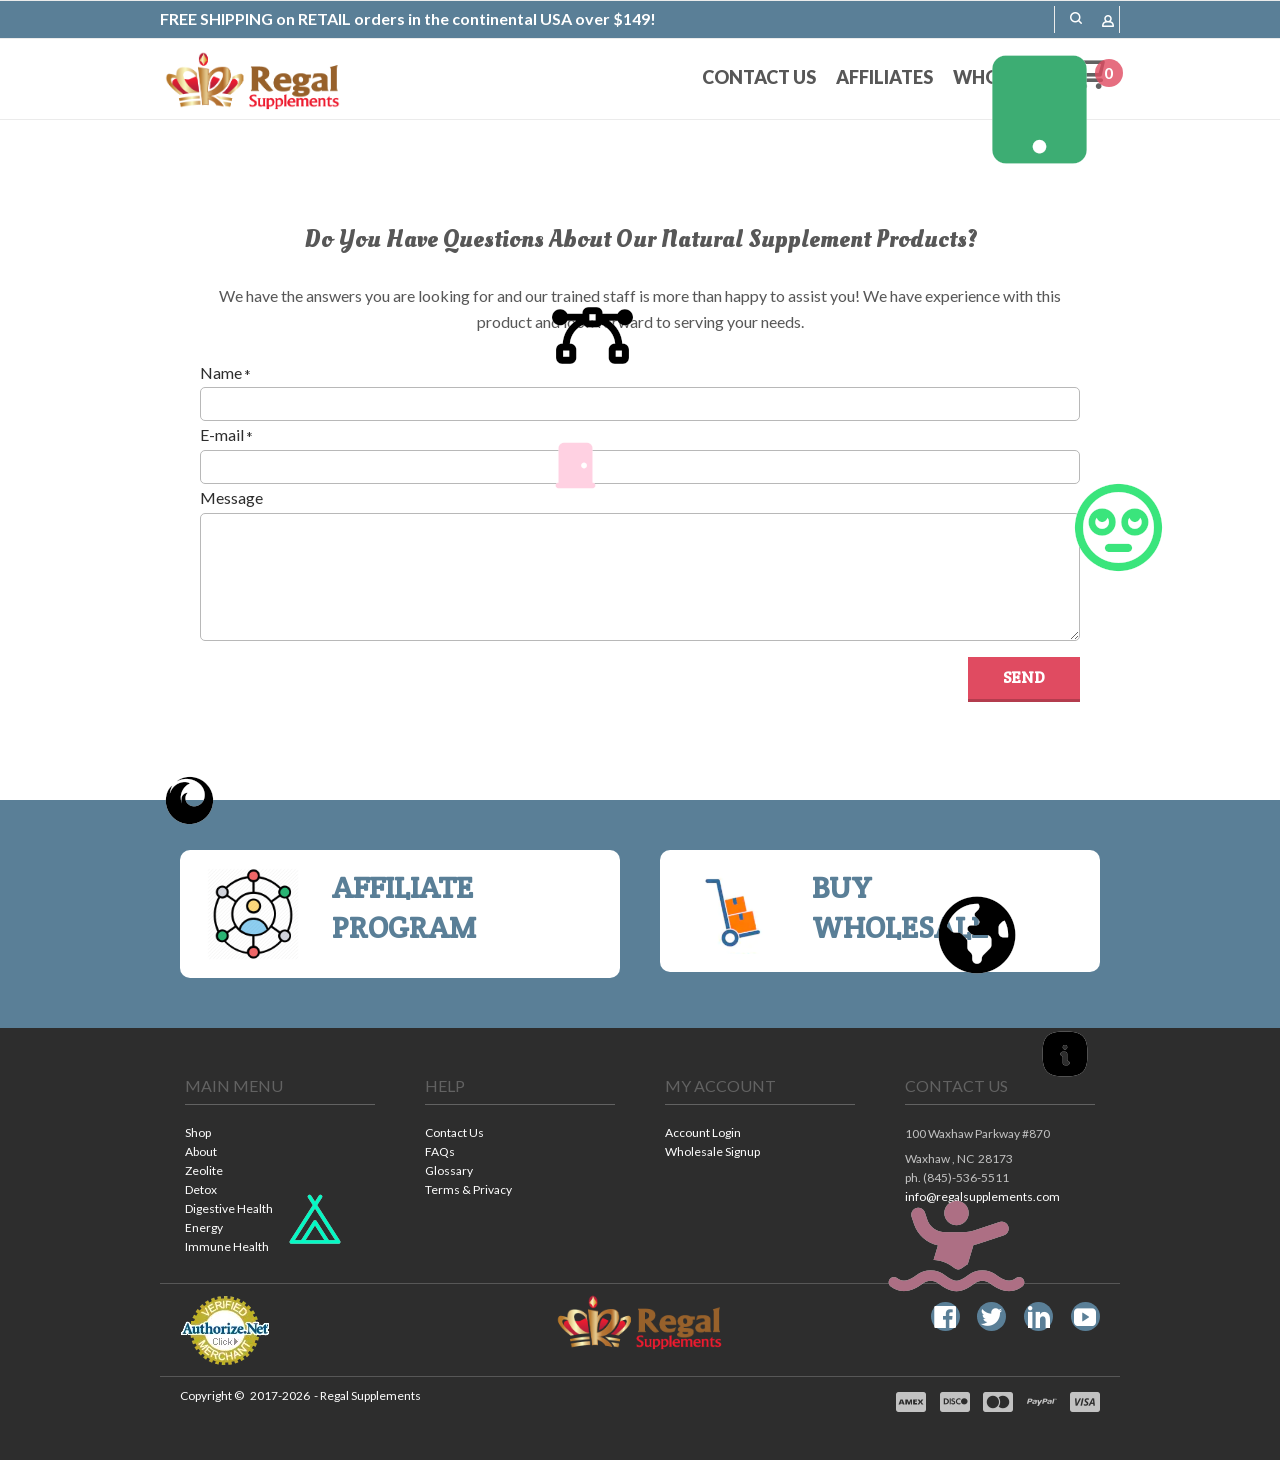 This screenshot has height=1460, width=1280. I want to click on open Firefox browser, so click(189, 800).